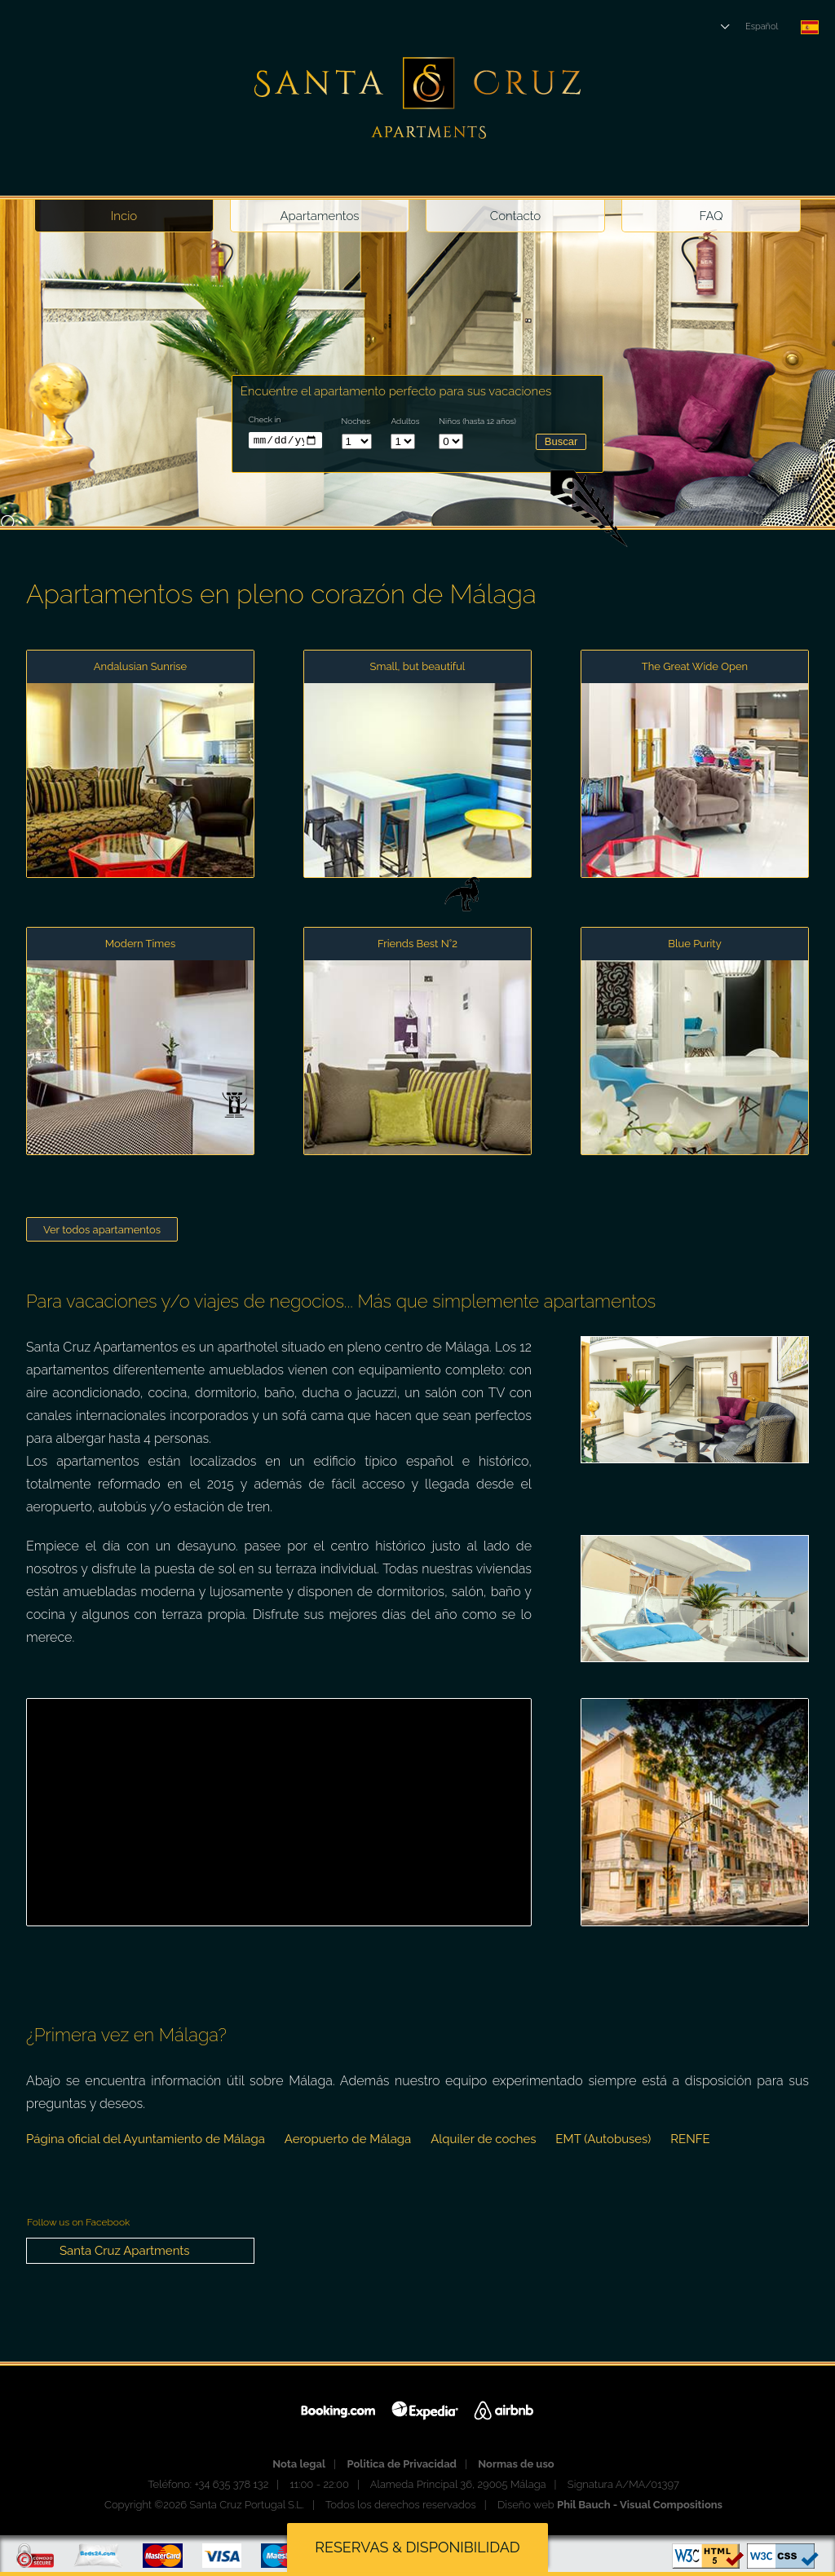 The width and height of the screenshot is (835, 2576). I want to click on enter cryogenic sleep or stasis mode, so click(234, 1105).